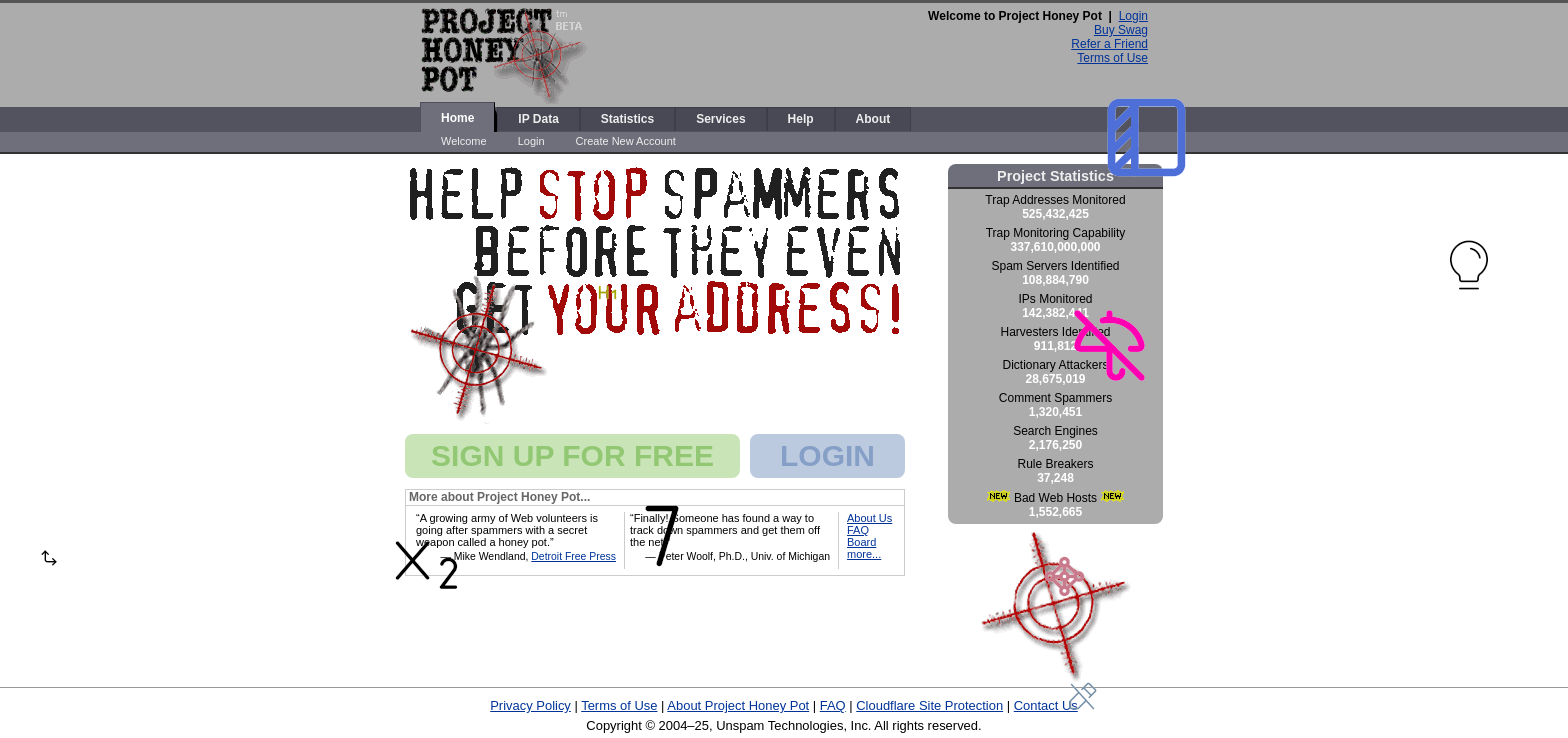 The height and width of the screenshot is (738, 1568). Describe the element at coordinates (1146, 137) in the screenshot. I see `freeze the left column in a spreadsheet` at that location.